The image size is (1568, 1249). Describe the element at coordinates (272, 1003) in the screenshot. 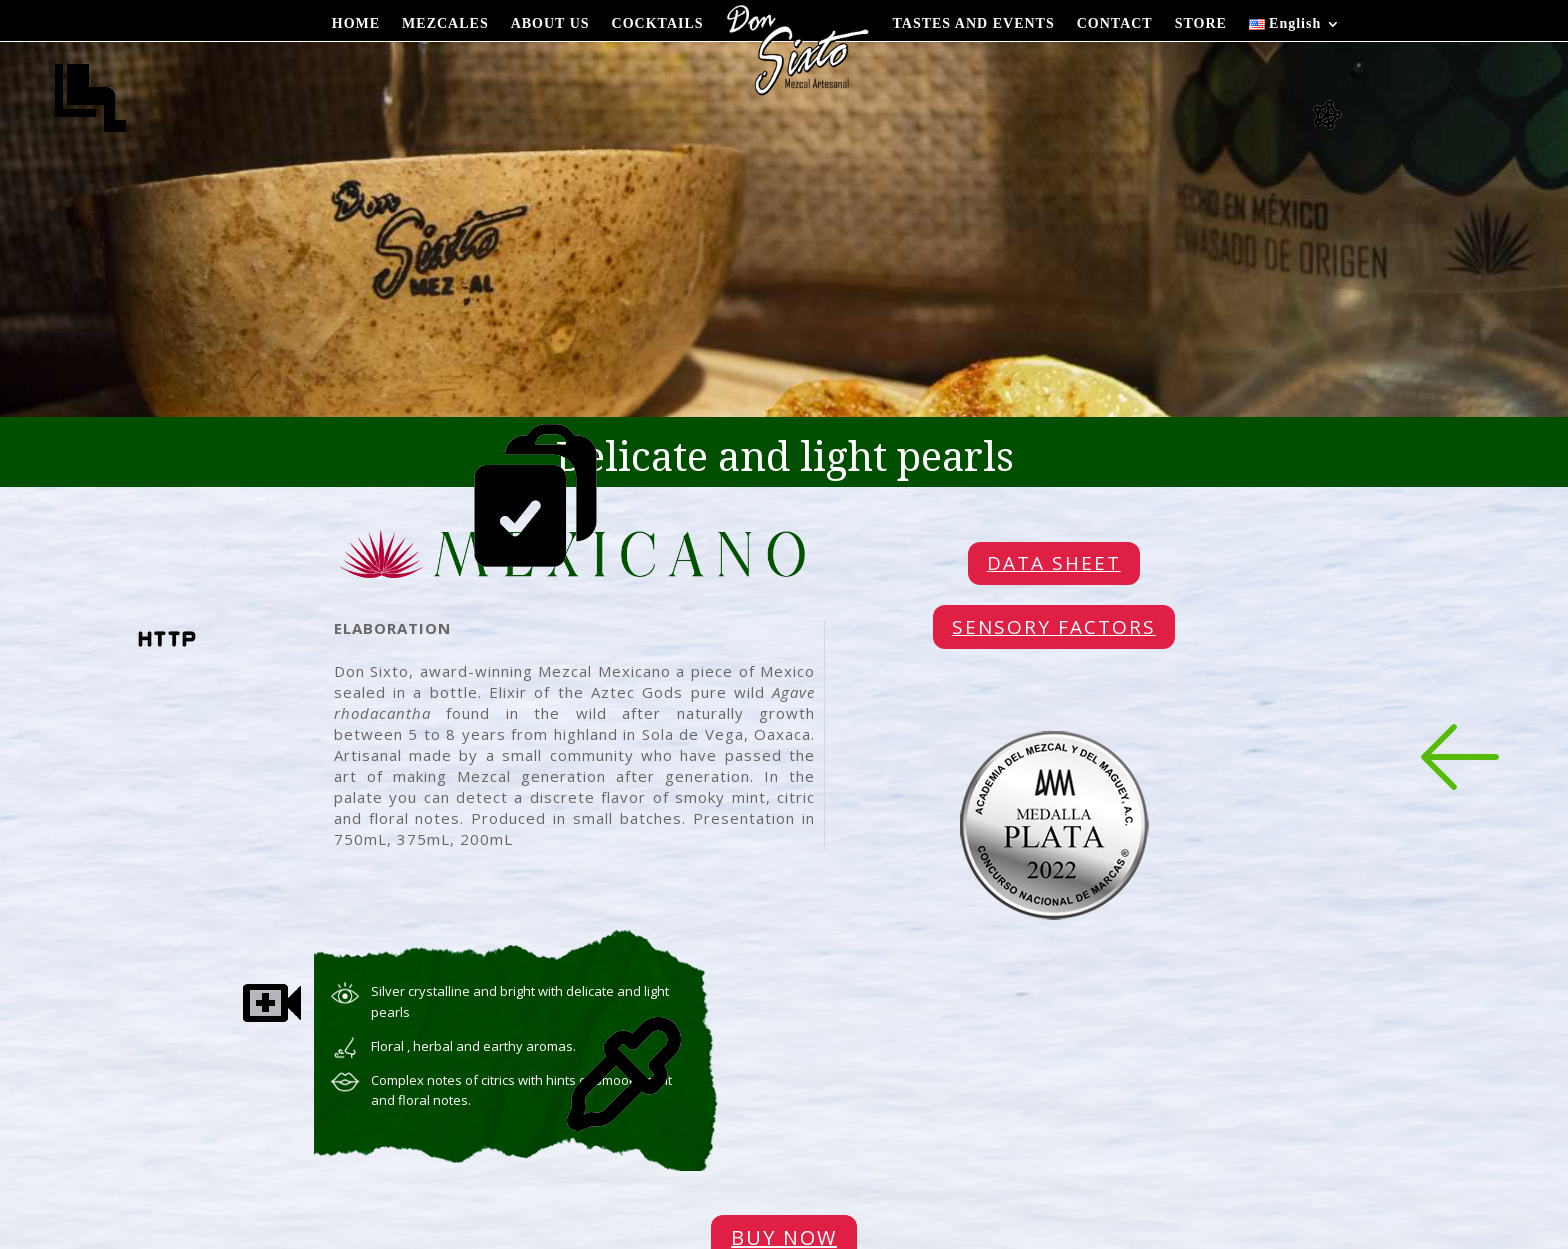

I see `start a new video call` at that location.